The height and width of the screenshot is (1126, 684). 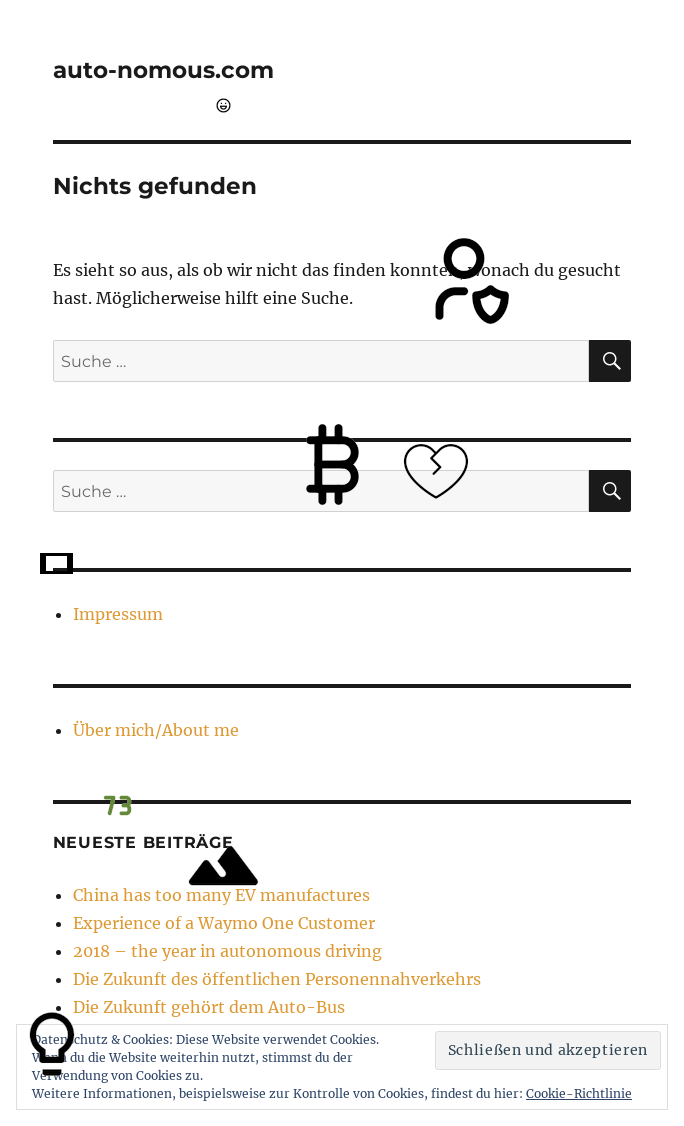 I want to click on view bitcoin balance or wallet, so click(x=334, y=464).